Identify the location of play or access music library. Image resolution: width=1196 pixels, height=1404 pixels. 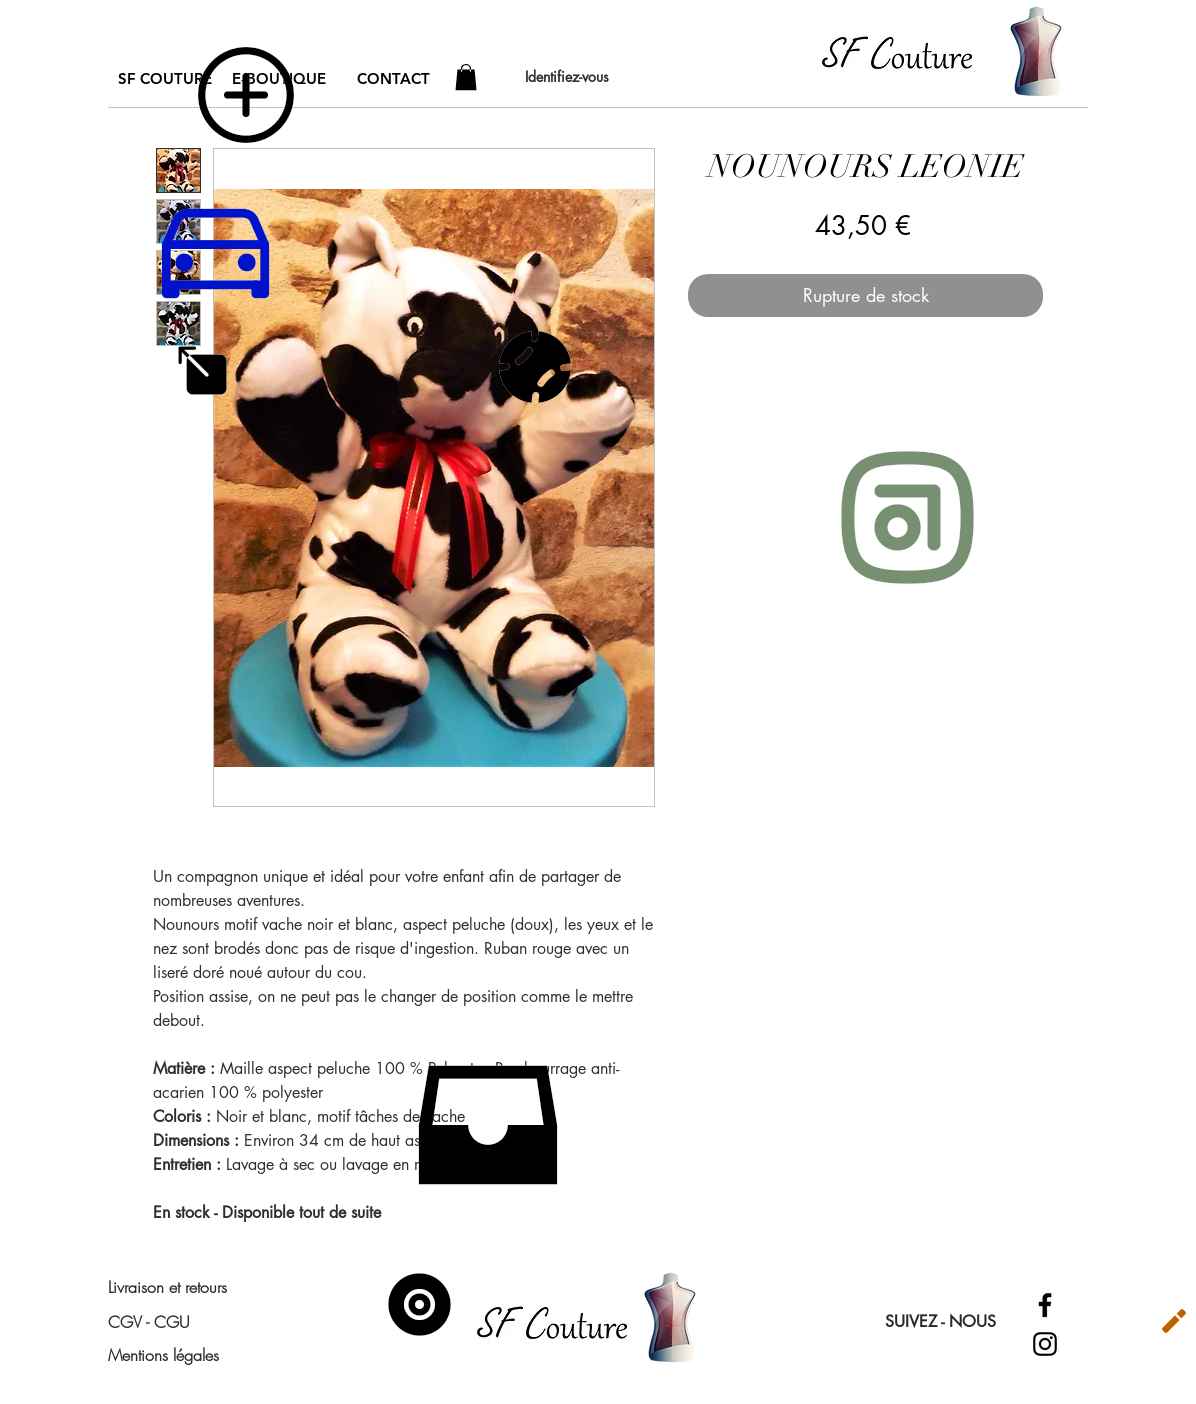
(419, 1304).